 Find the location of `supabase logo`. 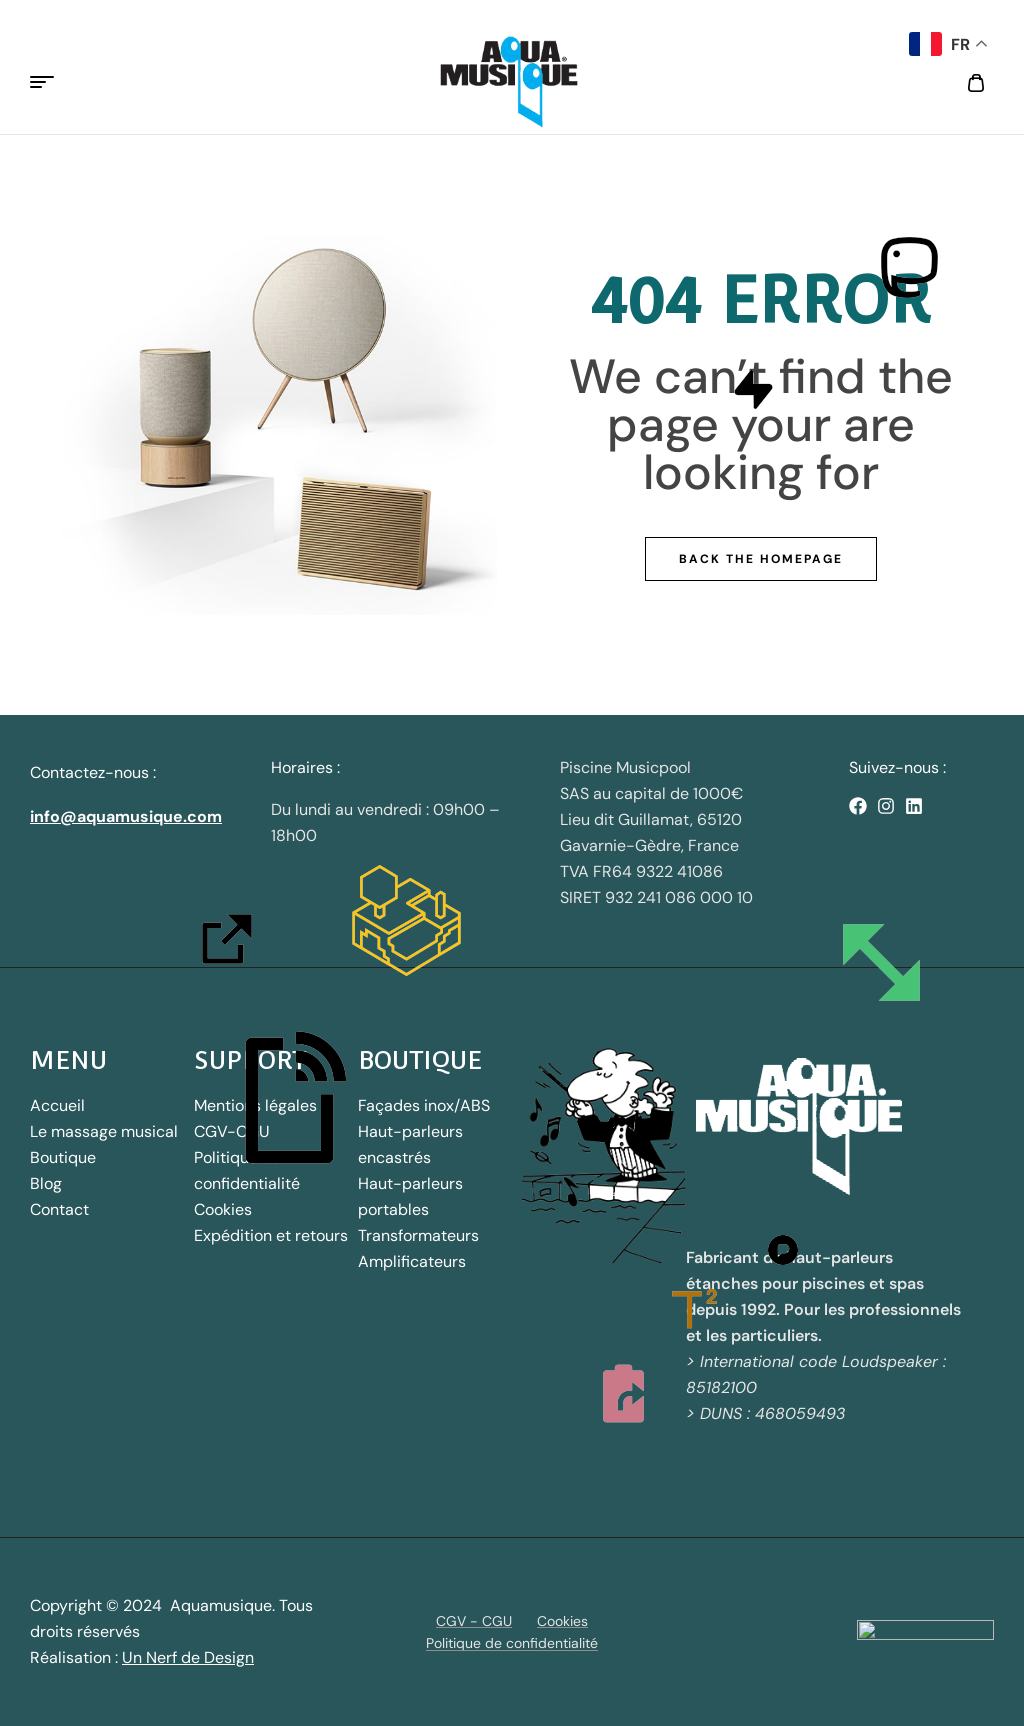

supabase logo is located at coordinates (753, 389).